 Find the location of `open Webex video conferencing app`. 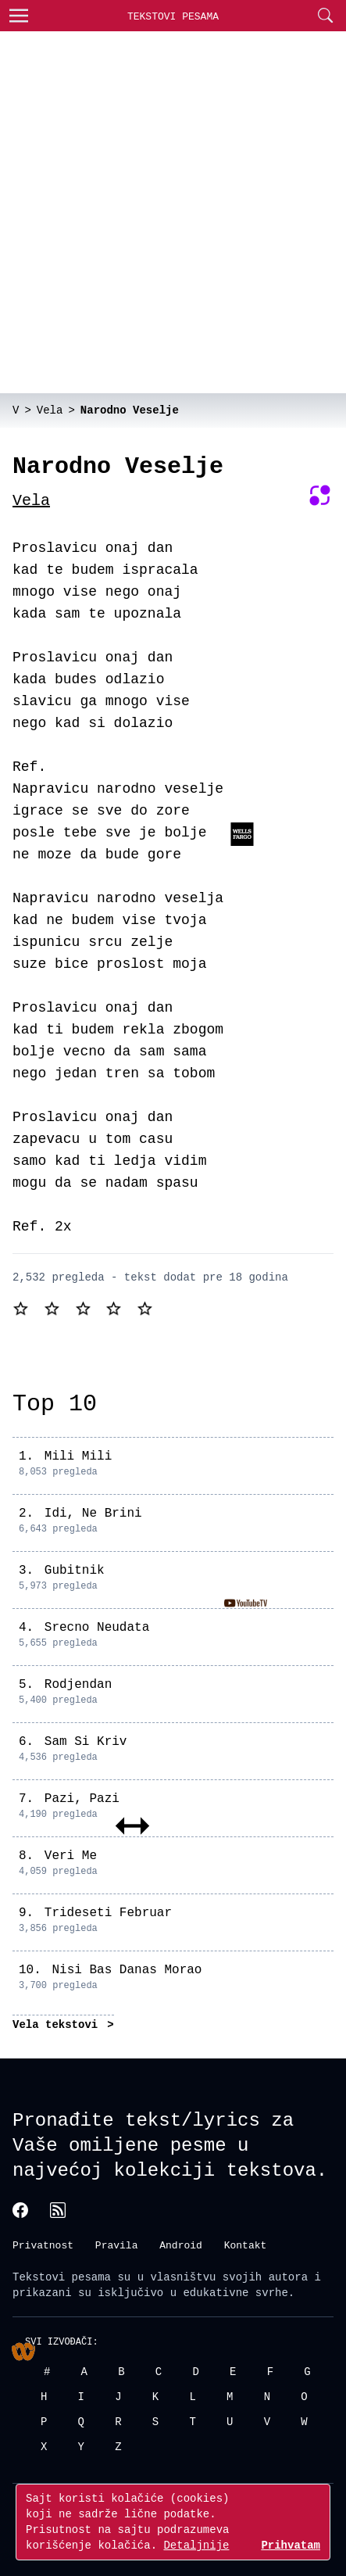

open Webex video conferencing app is located at coordinates (23, 2352).